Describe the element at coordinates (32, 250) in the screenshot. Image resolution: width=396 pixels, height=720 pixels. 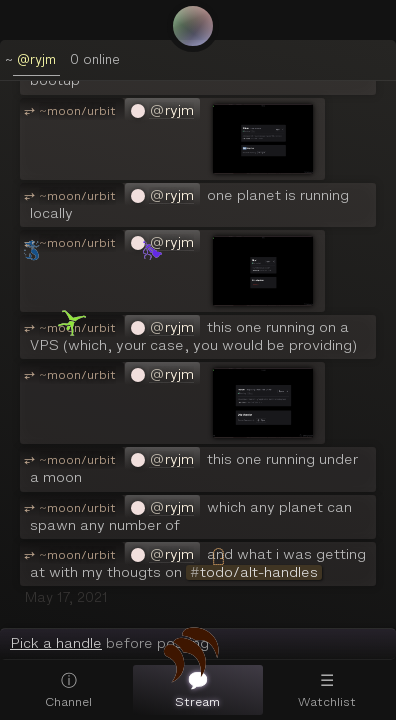
I see `select mermaid character or avatar` at that location.